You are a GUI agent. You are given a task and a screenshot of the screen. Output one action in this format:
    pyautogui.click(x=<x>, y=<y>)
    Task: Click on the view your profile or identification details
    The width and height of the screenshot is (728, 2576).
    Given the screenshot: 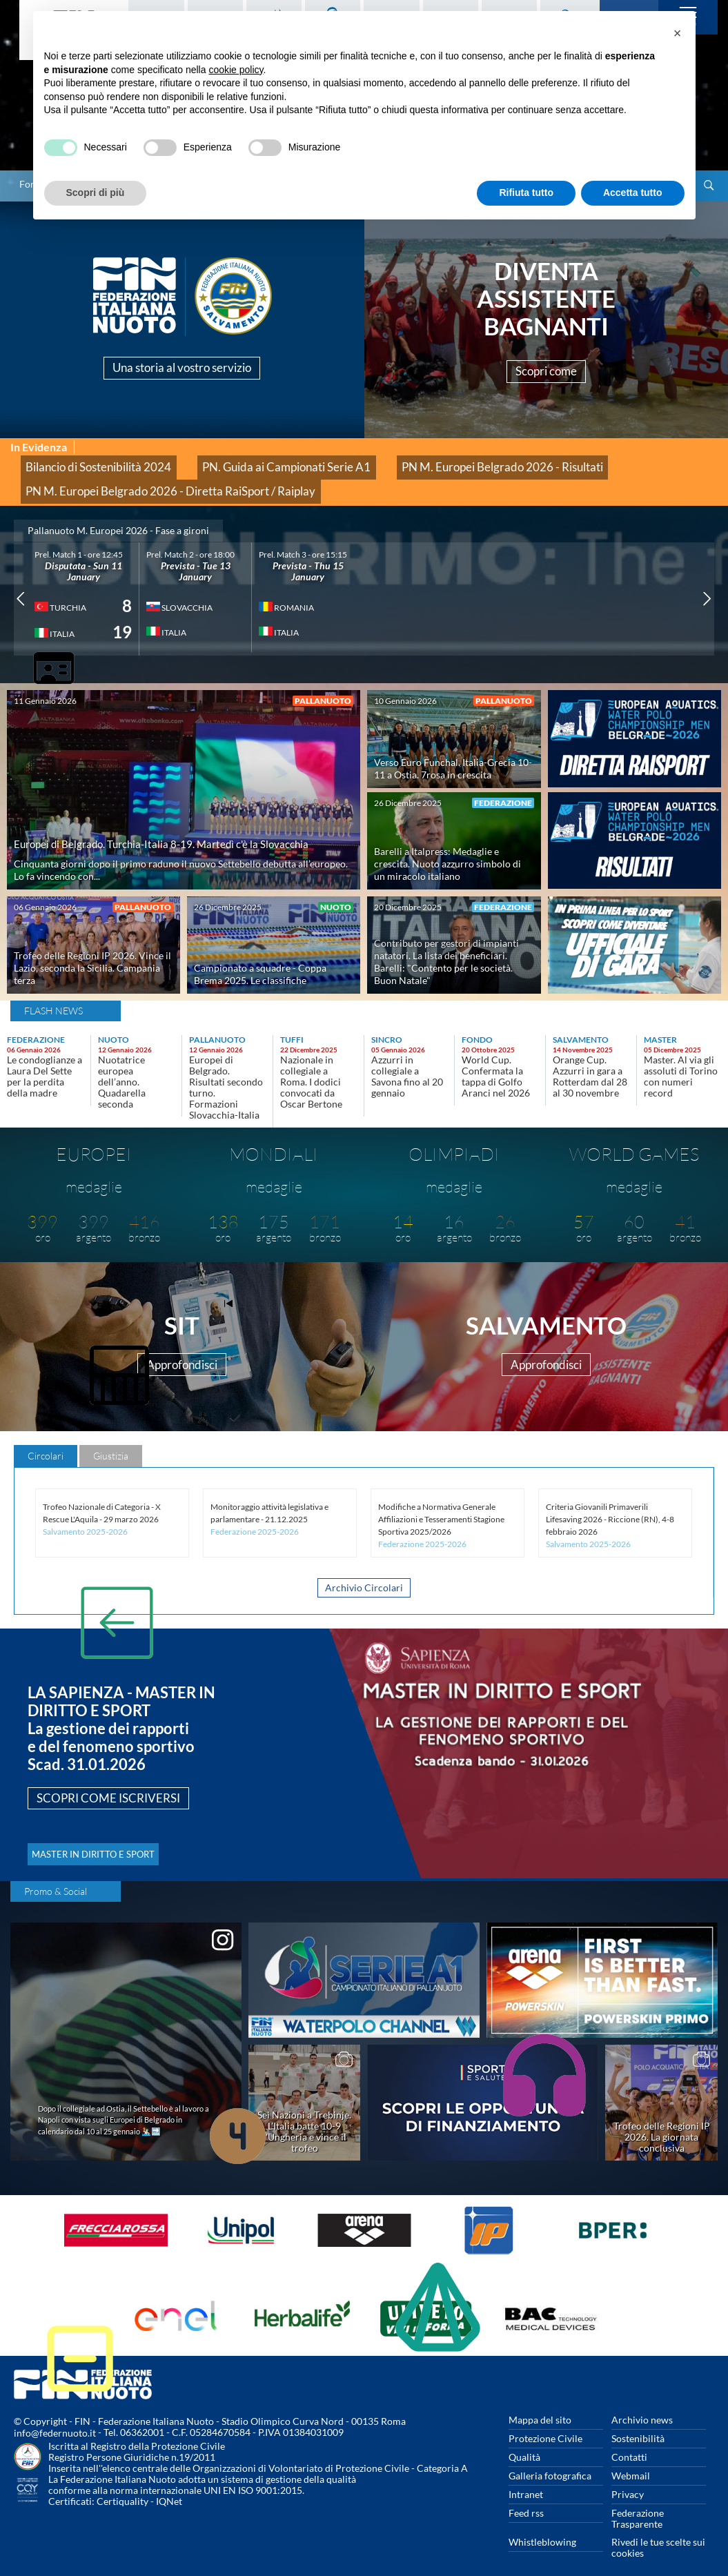 What is the action you would take?
    pyautogui.click(x=54, y=668)
    